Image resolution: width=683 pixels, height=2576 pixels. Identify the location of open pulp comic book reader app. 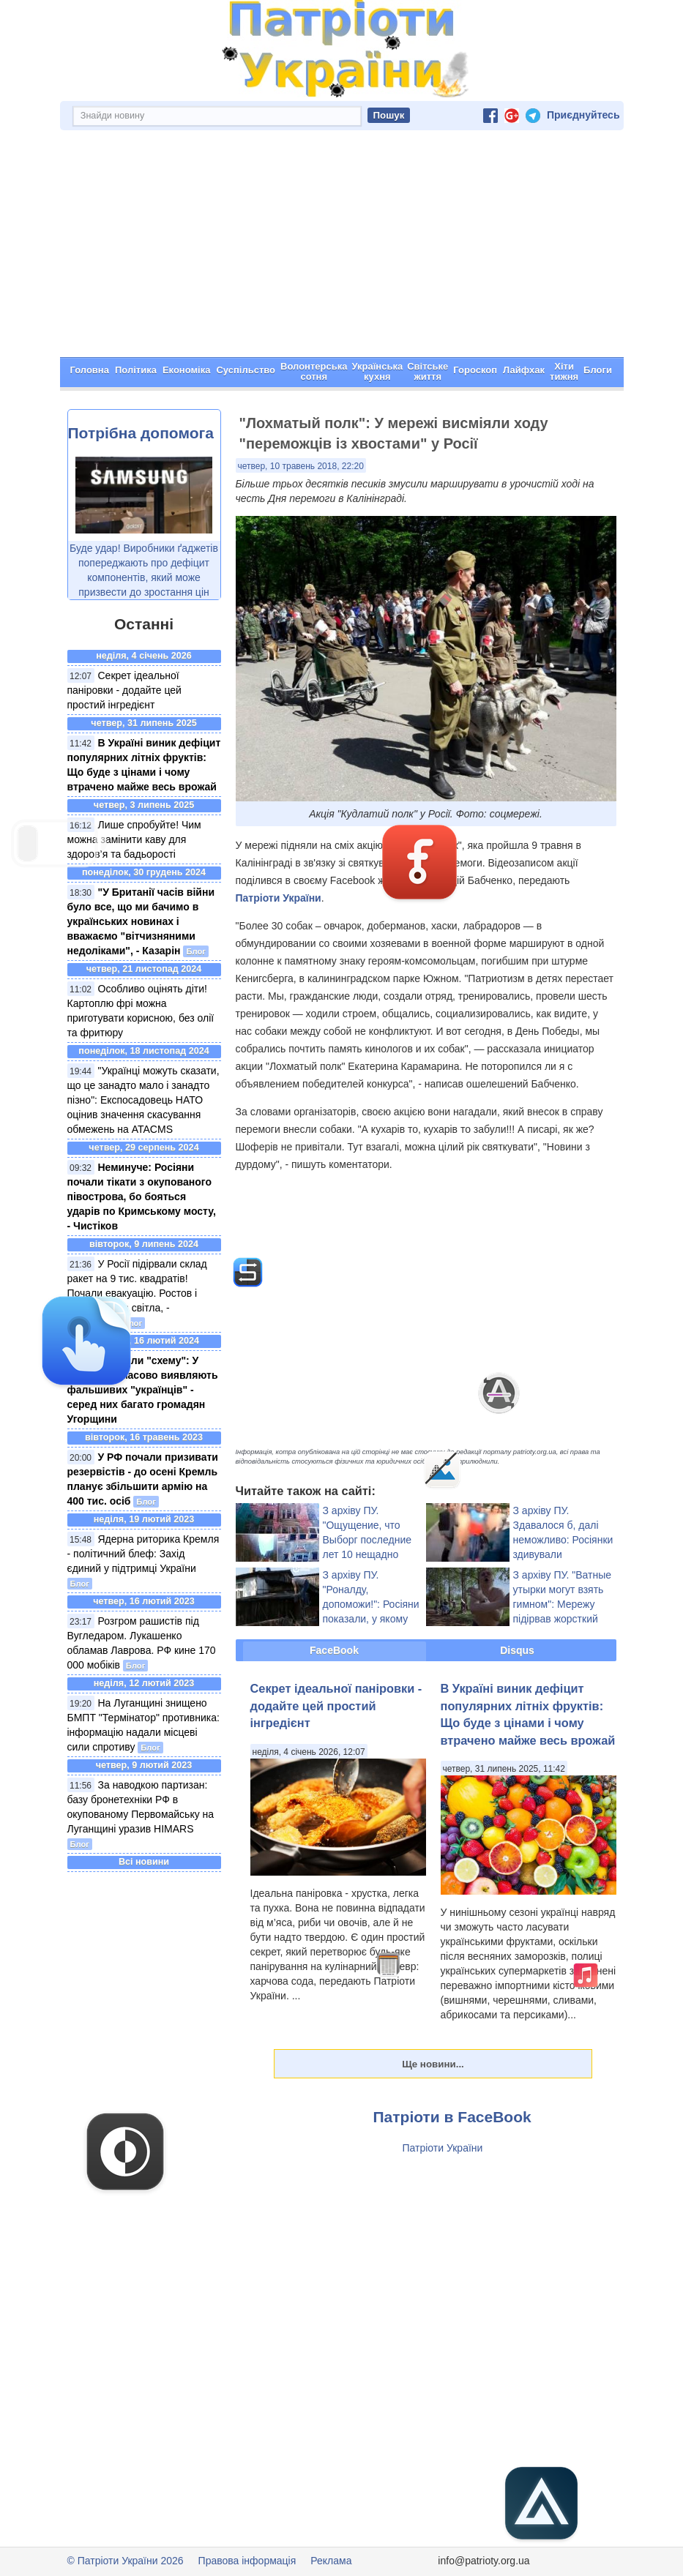
(388, 1963).